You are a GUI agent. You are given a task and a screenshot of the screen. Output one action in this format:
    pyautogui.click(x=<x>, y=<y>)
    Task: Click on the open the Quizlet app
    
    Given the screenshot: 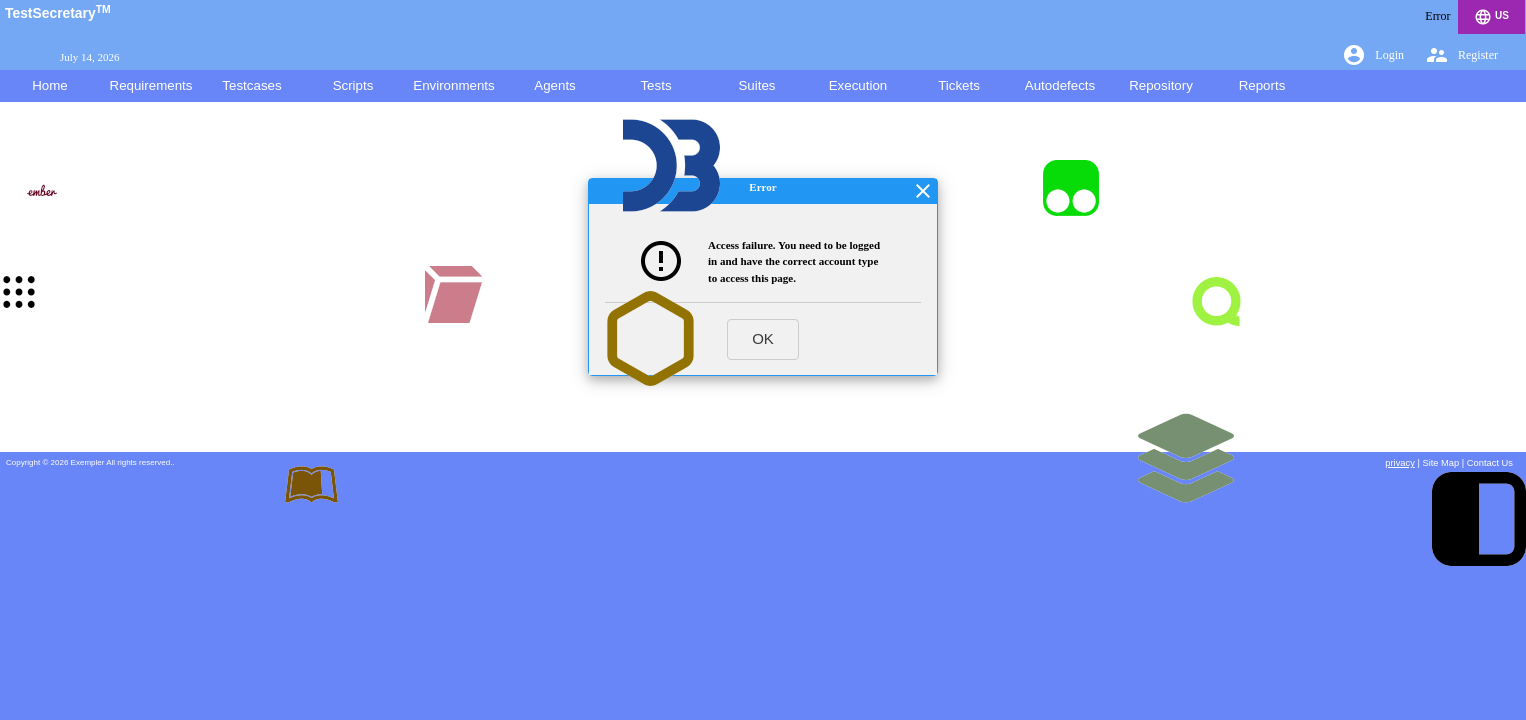 What is the action you would take?
    pyautogui.click(x=1216, y=301)
    